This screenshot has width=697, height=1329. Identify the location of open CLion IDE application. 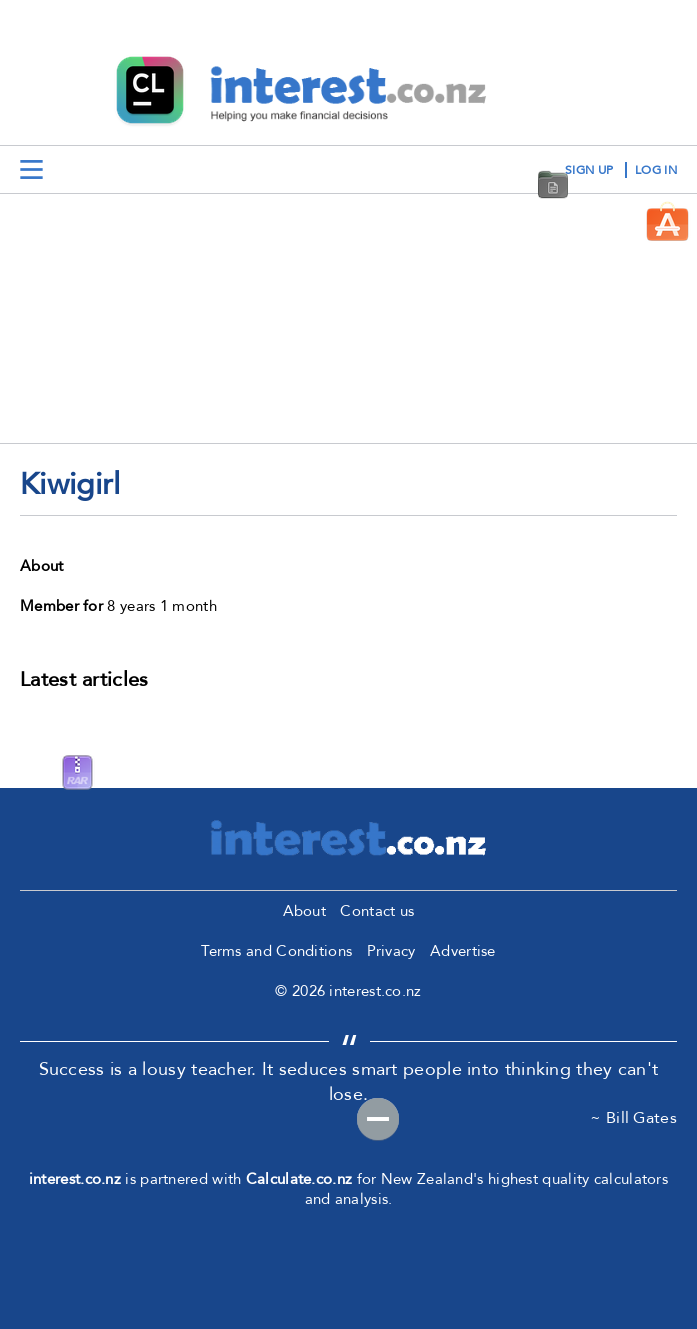
(150, 90).